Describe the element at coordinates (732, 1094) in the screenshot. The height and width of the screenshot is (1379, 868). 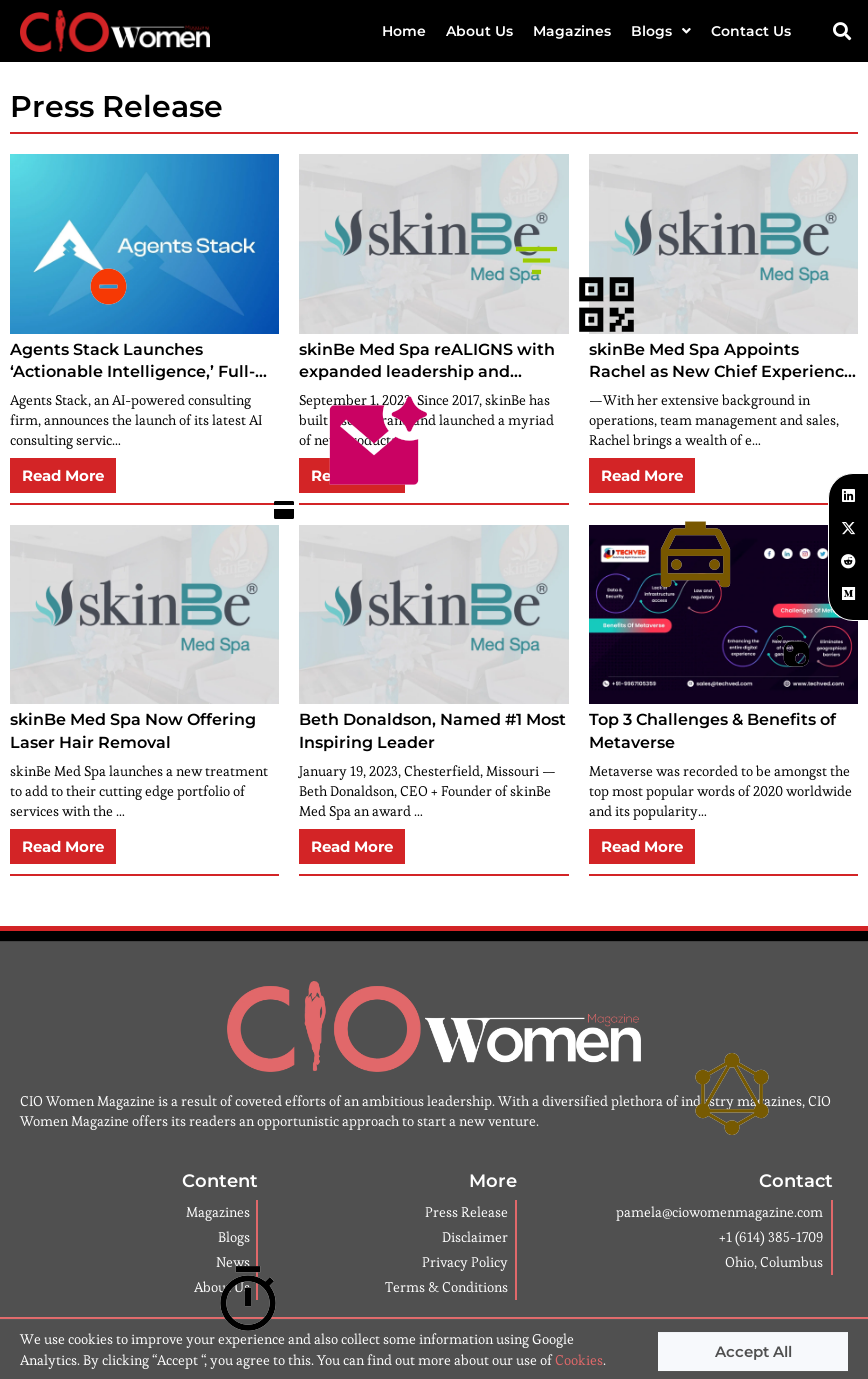
I see `graphql api or technology indicator` at that location.